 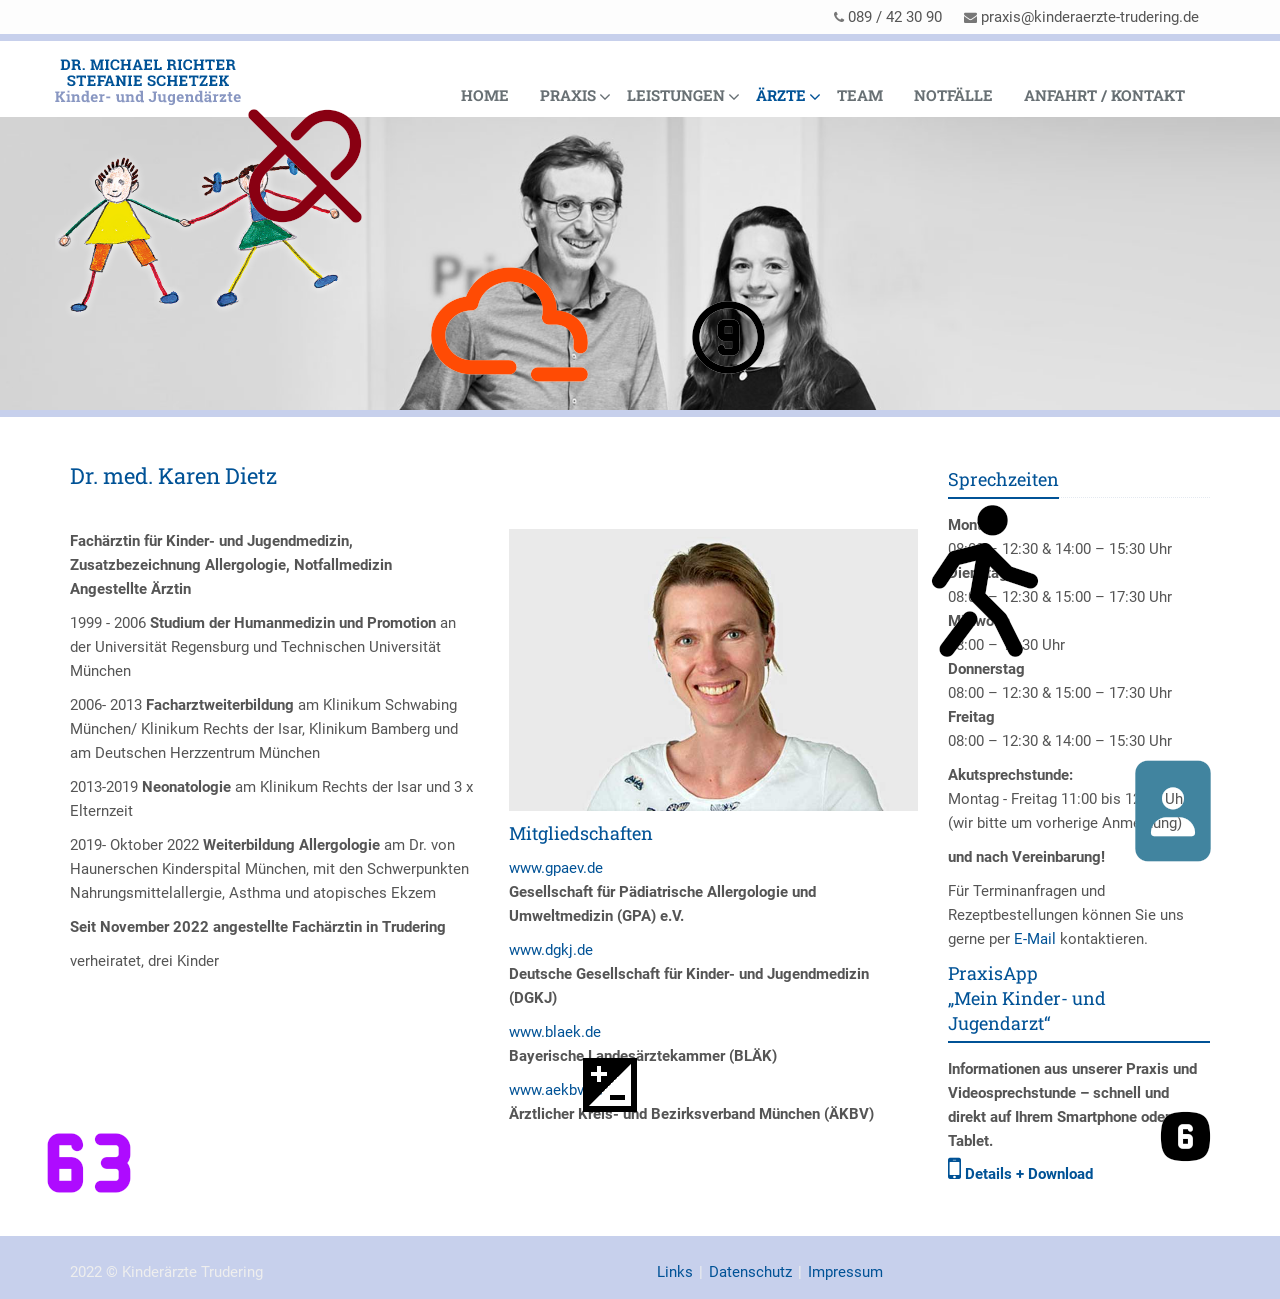 I want to click on view user profile, so click(x=1173, y=811).